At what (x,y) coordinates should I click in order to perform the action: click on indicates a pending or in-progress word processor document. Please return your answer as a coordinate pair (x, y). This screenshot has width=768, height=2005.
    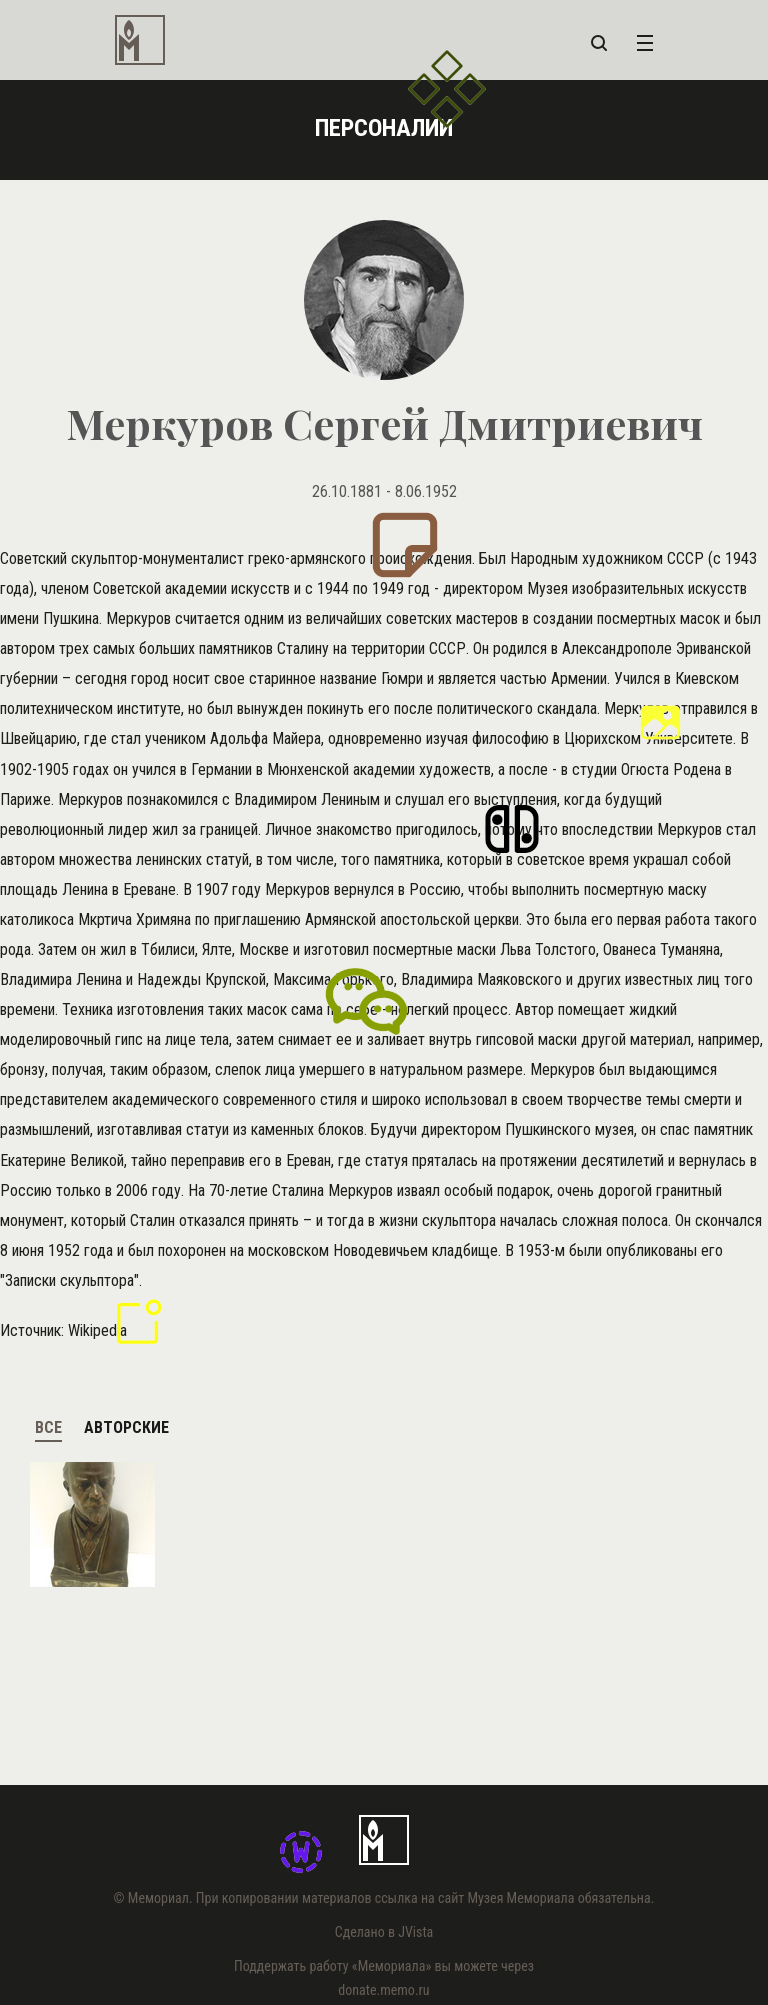
    Looking at the image, I should click on (301, 1852).